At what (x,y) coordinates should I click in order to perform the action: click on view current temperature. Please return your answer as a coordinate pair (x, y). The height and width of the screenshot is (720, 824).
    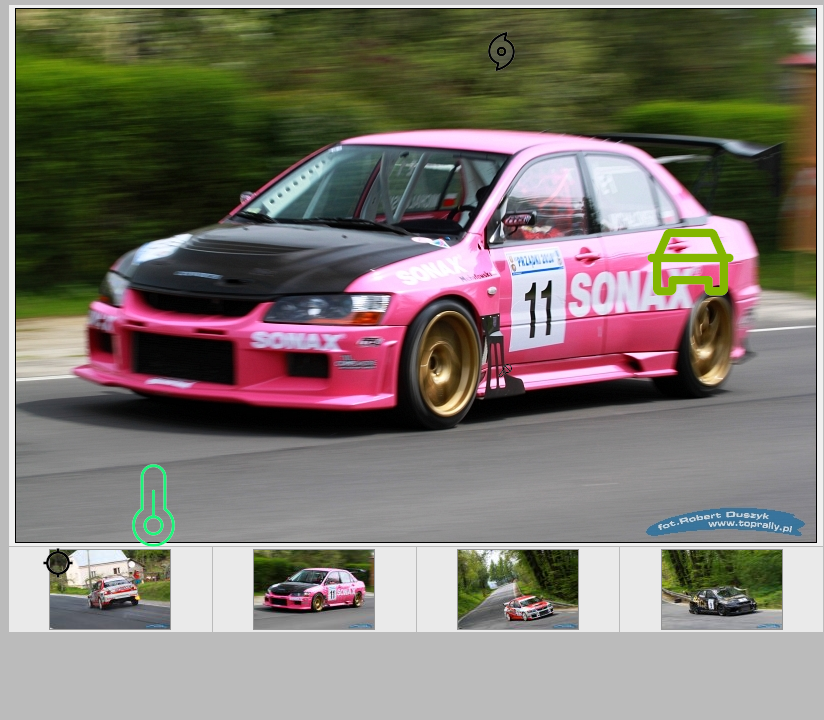
    Looking at the image, I should click on (153, 505).